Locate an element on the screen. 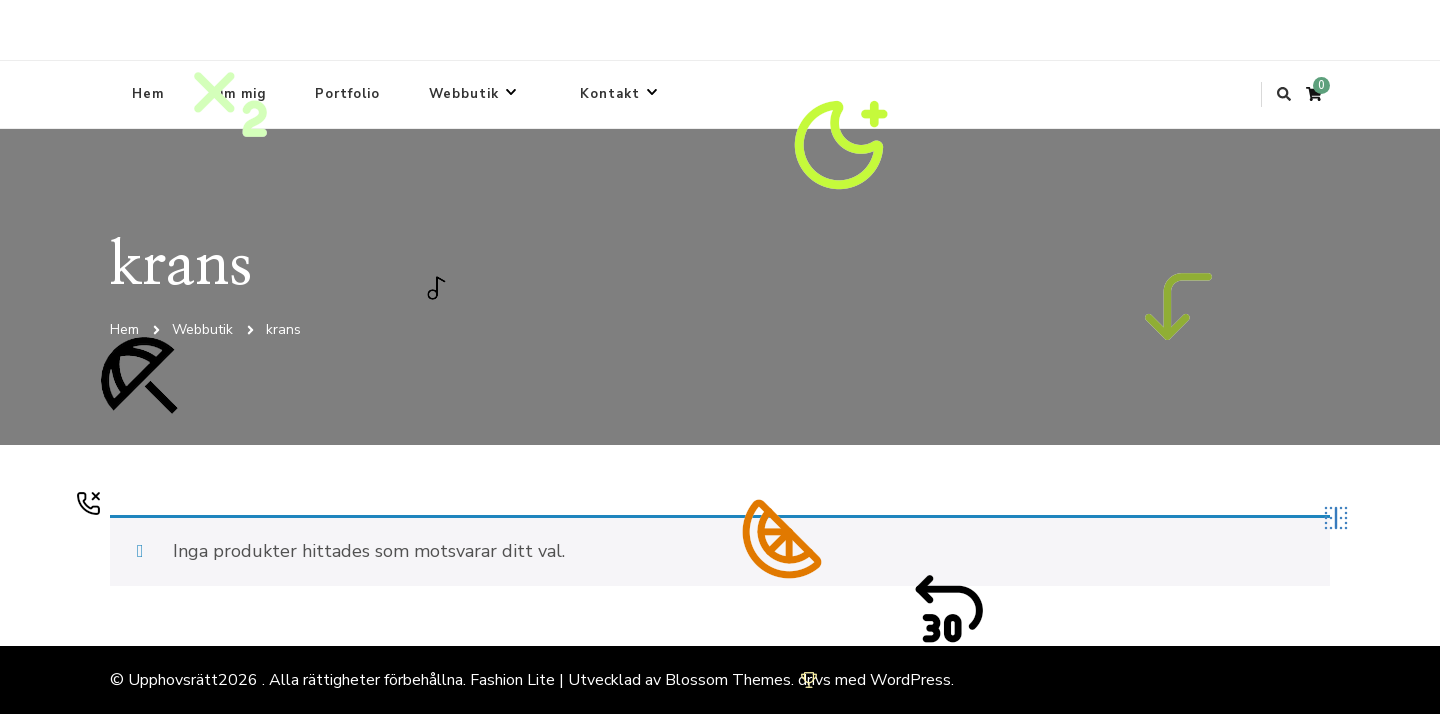  view achievements or awards is located at coordinates (809, 680).